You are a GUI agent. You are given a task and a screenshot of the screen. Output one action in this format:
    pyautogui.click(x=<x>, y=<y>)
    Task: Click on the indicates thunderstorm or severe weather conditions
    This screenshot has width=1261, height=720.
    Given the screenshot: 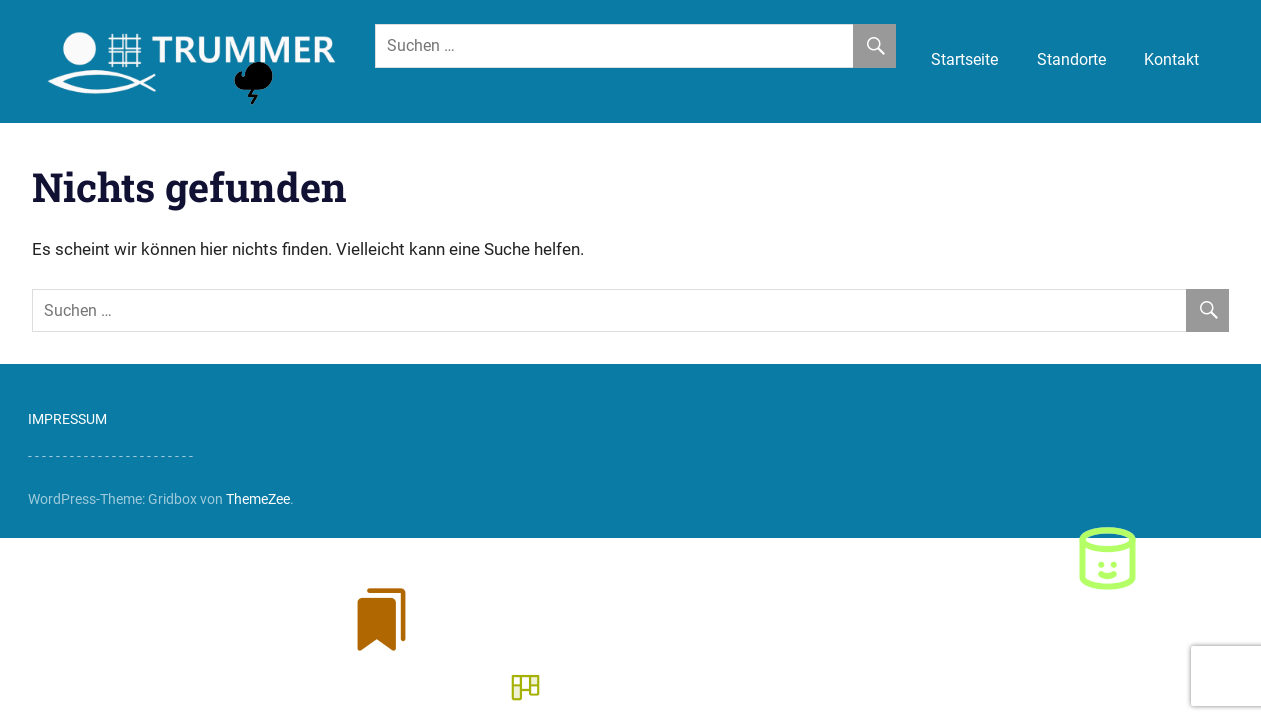 What is the action you would take?
    pyautogui.click(x=253, y=82)
    